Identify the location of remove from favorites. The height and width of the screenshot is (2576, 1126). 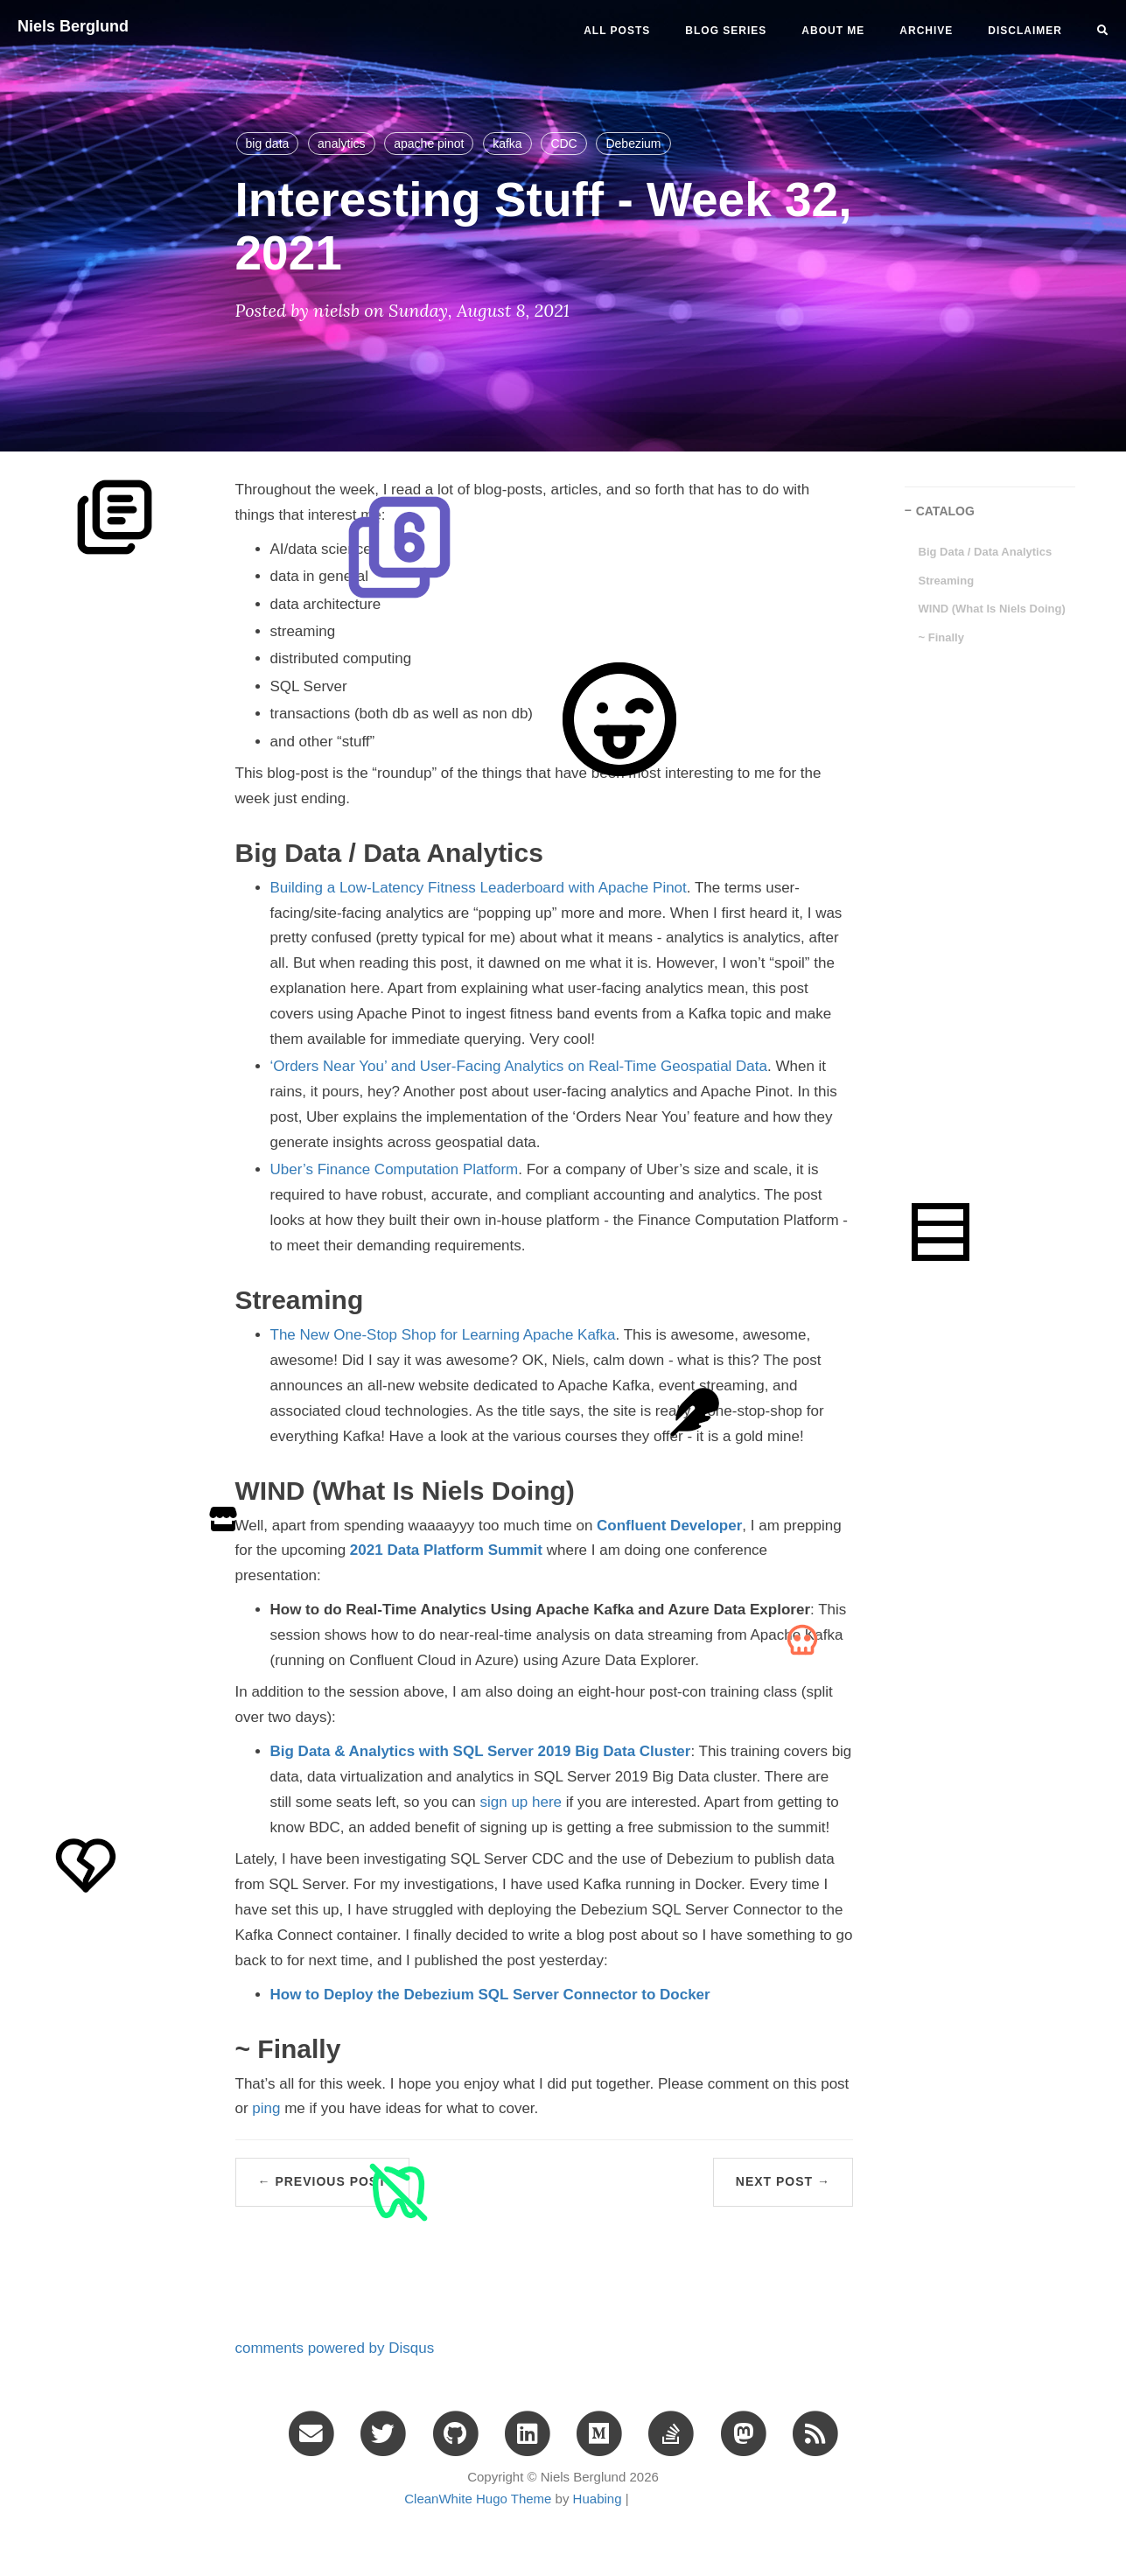
(86, 1866).